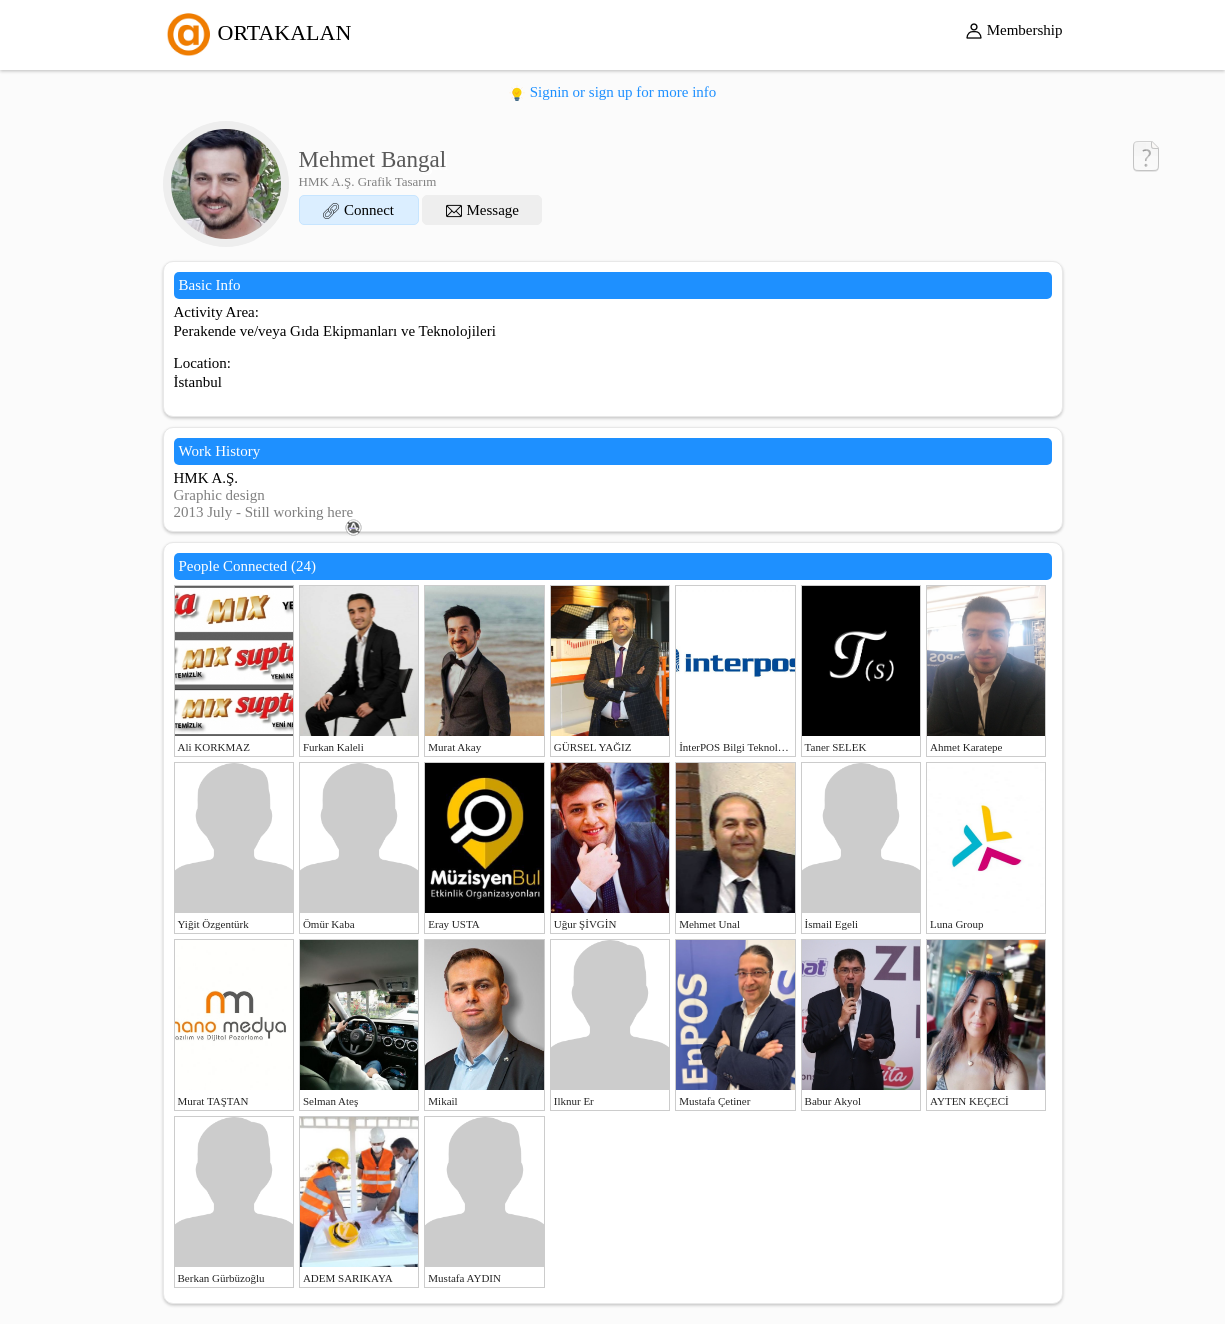 Image resolution: width=1225 pixels, height=1324 pixels. I want to click on check for available software updates, so click(353, 527).